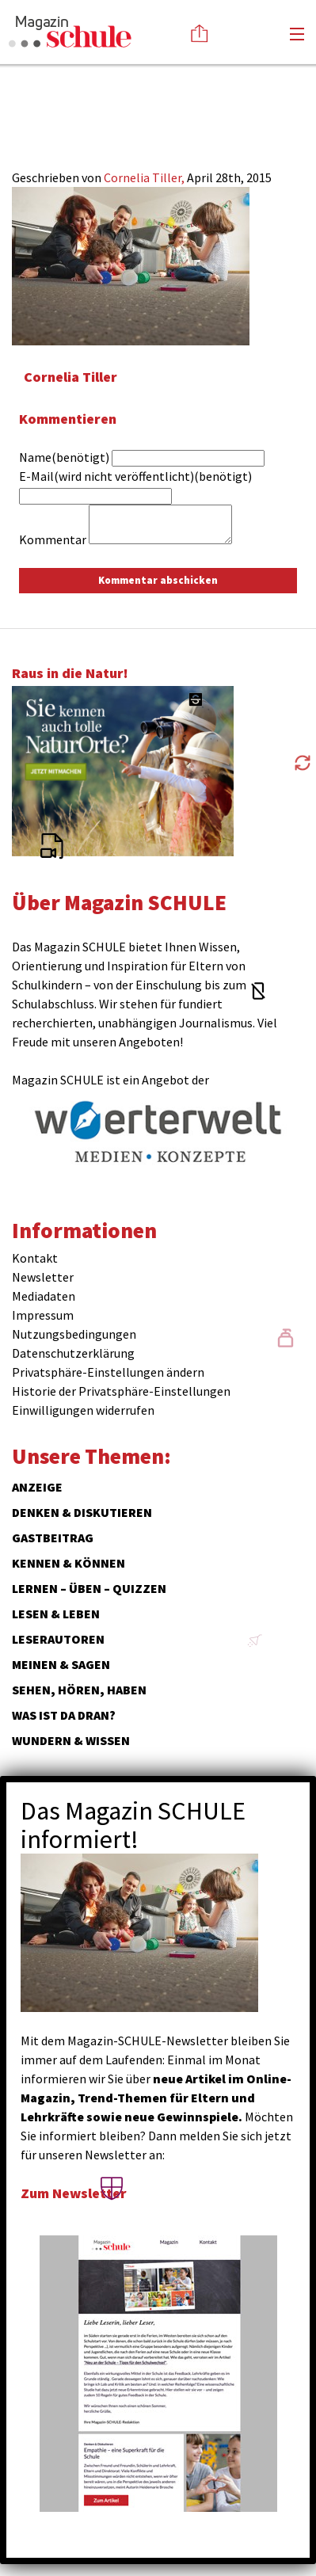  I want to click on shower or bathroom amenity indicator, so click(254, 1640).